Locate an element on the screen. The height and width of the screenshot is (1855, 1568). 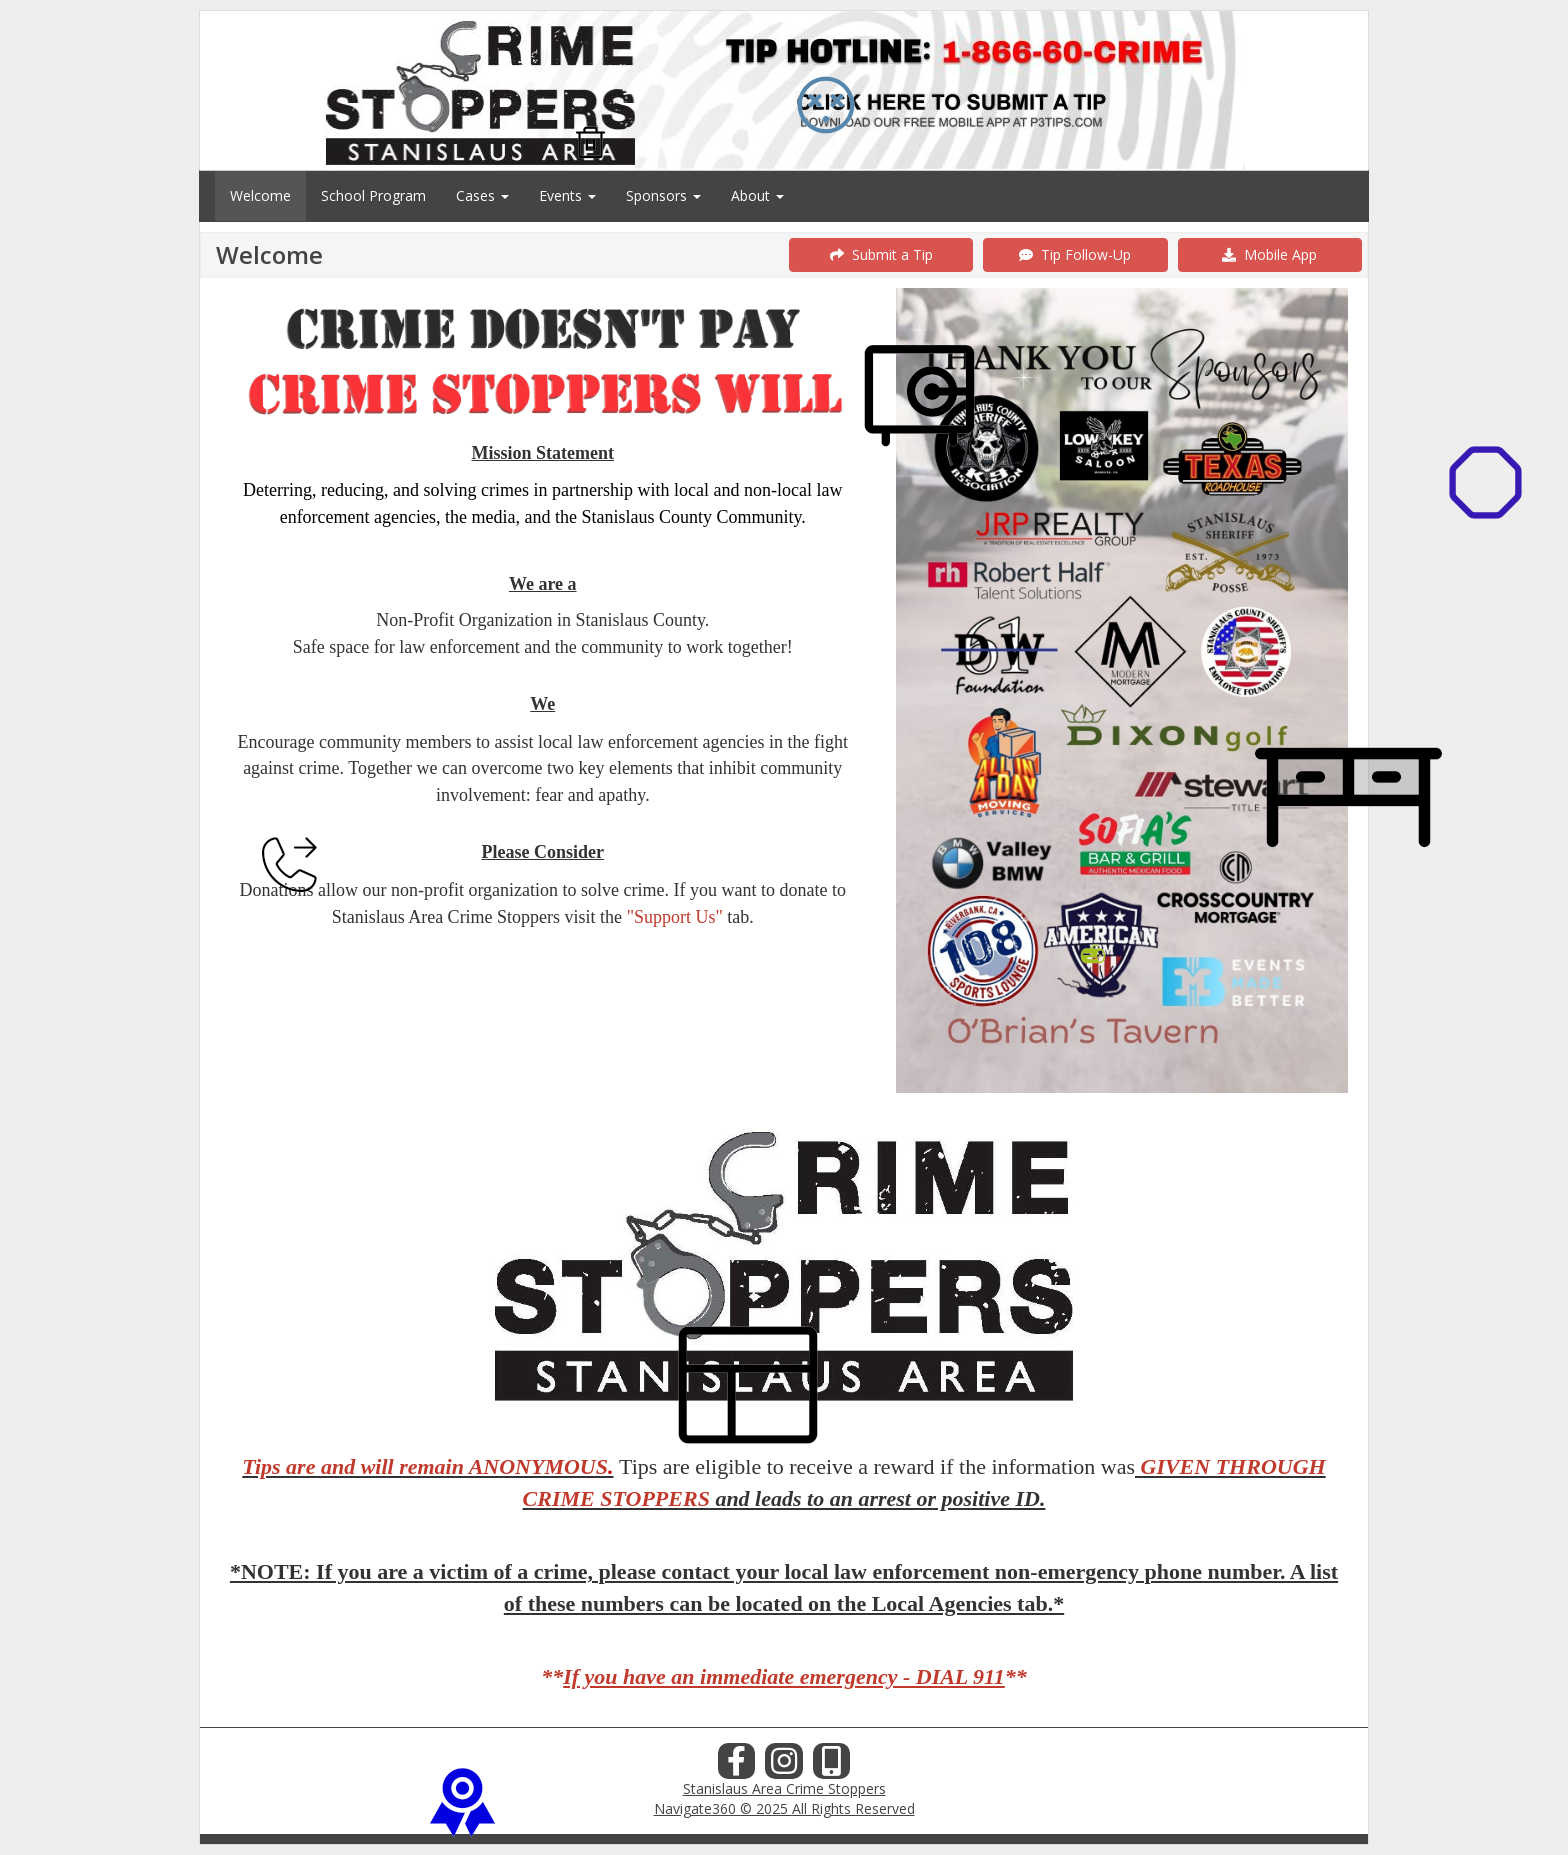
view system logs or activity history is located at coordinates (1093, 955).